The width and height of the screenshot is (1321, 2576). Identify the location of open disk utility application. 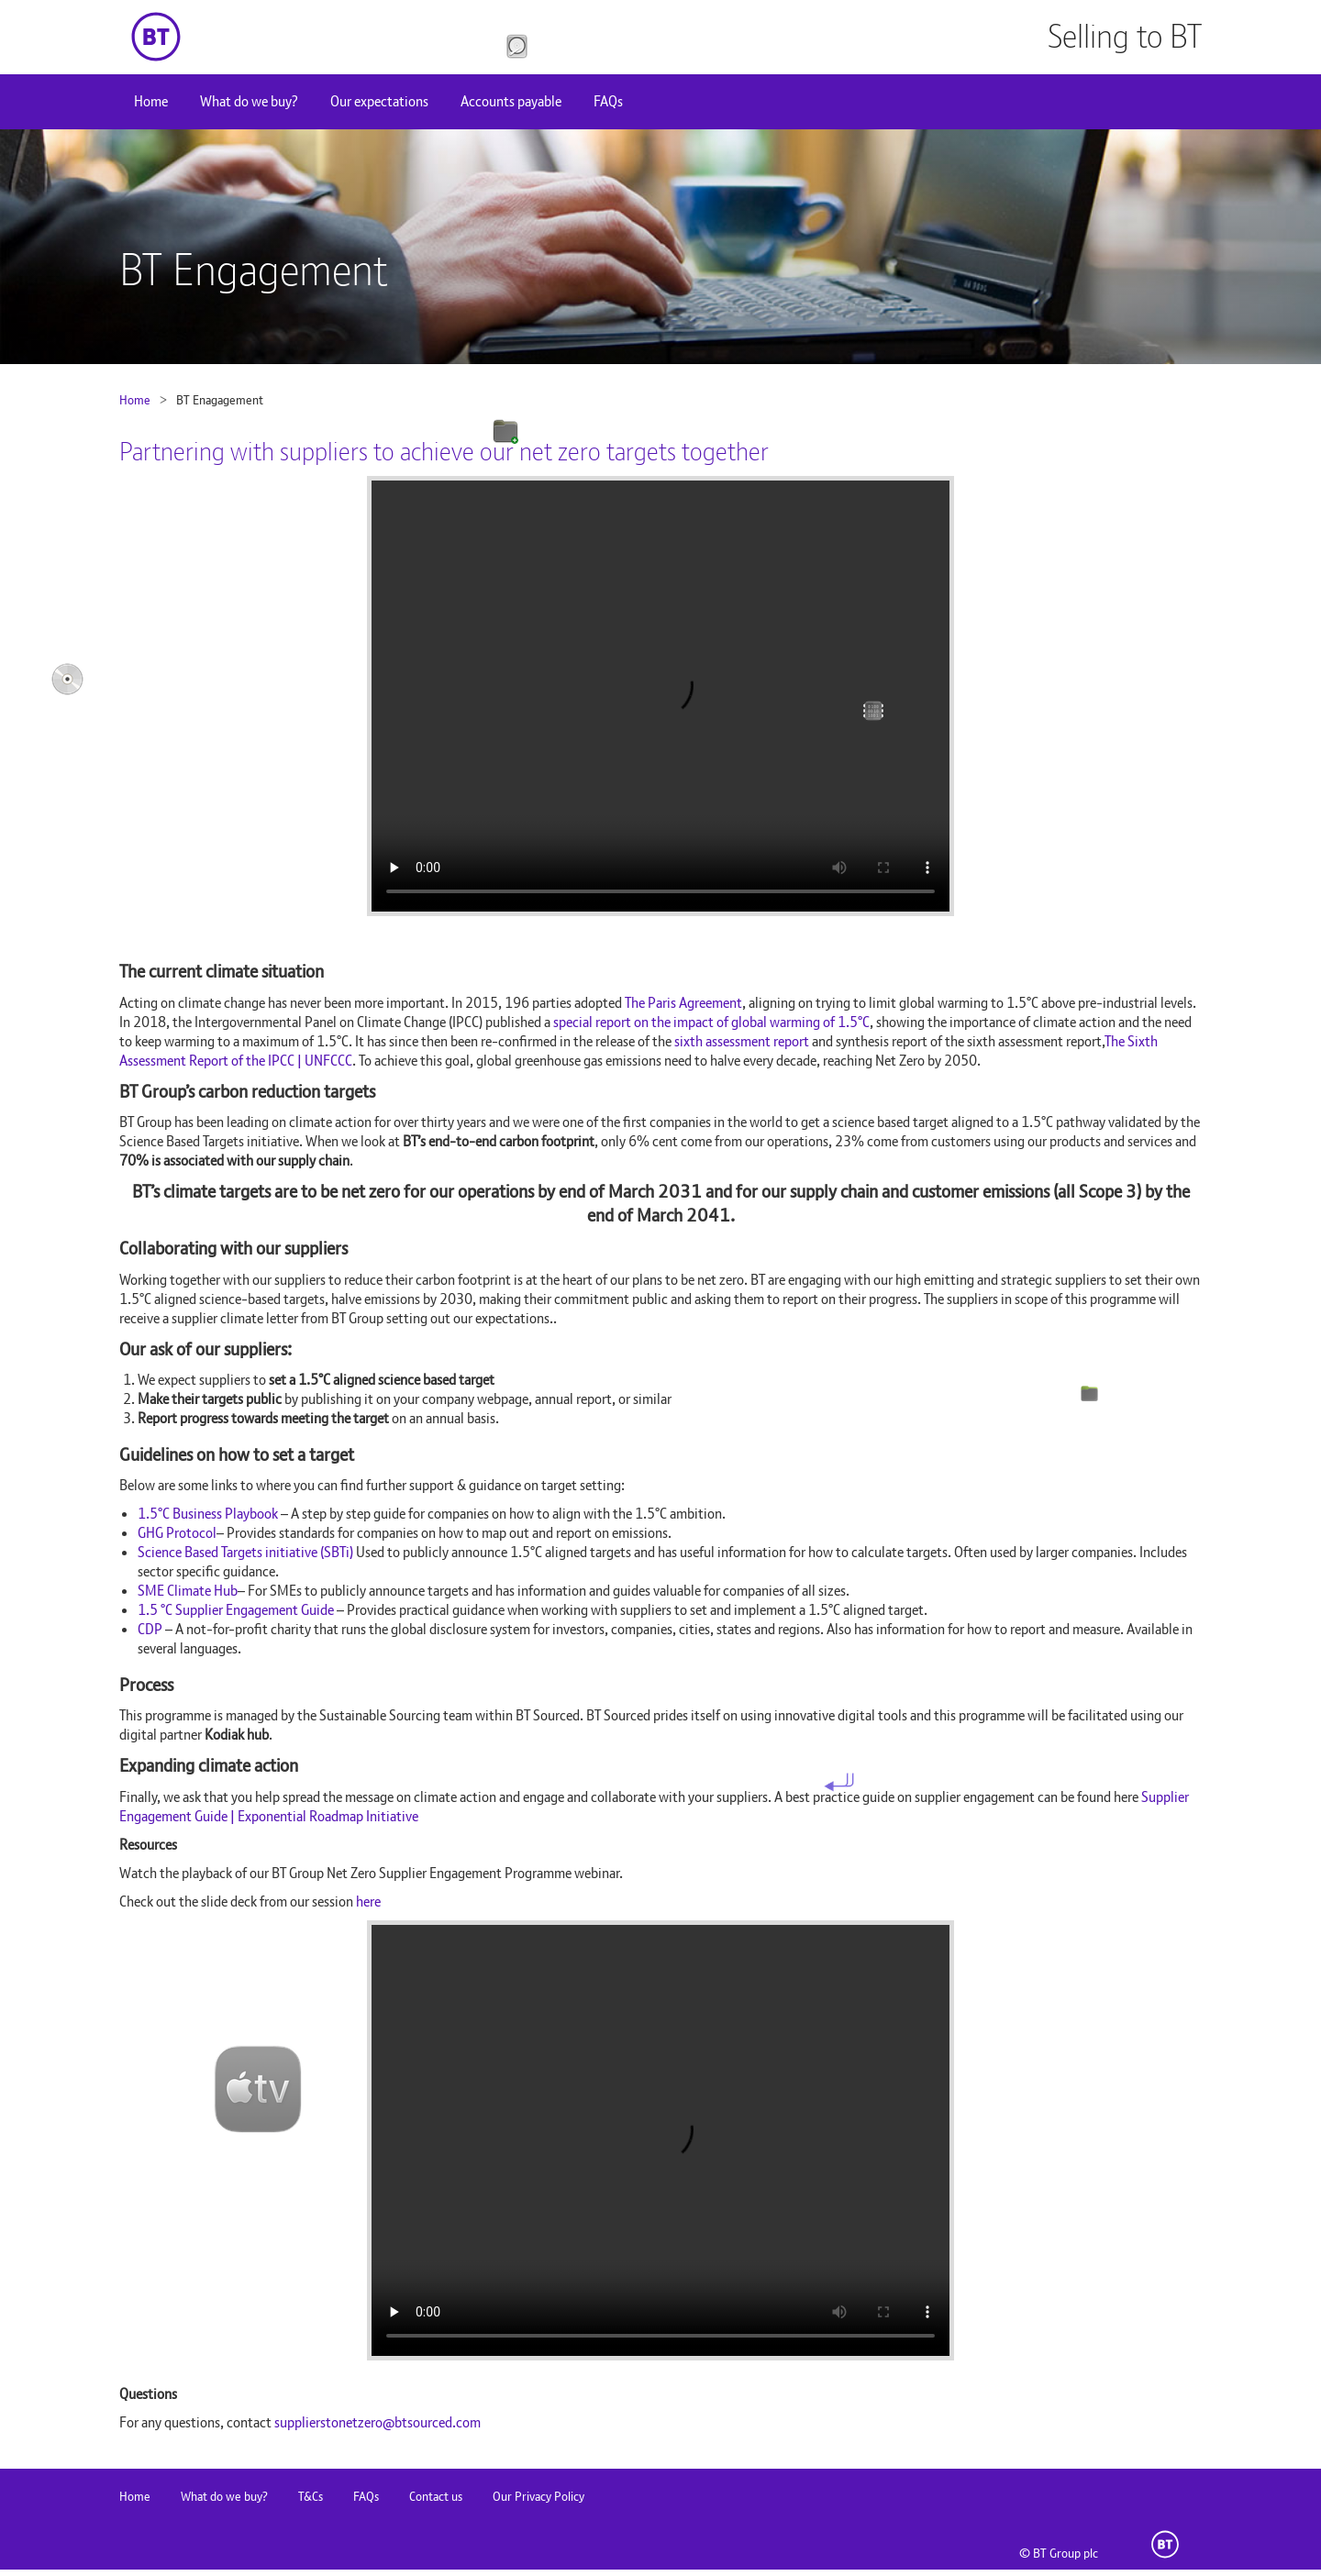
(516, 46).